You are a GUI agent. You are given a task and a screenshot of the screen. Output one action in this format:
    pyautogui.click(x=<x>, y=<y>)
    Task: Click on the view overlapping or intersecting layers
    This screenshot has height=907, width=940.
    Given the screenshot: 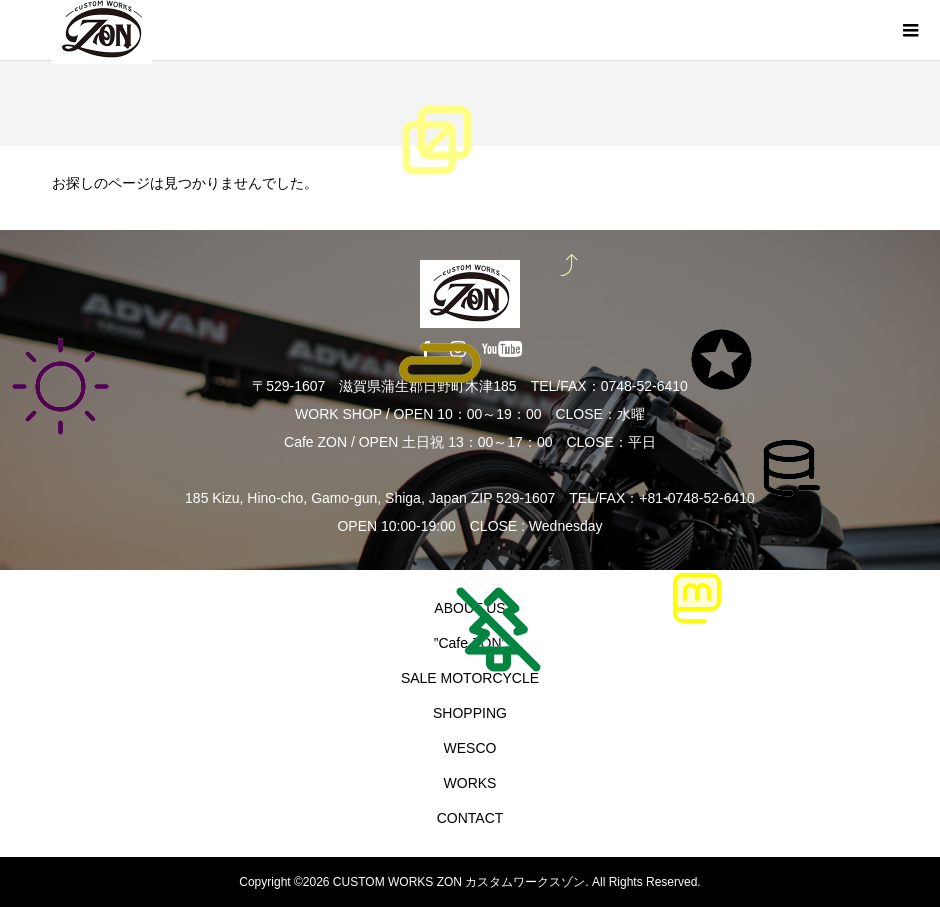 What is the action you would take?
    pyautogui.click(x=437, y=140)
    